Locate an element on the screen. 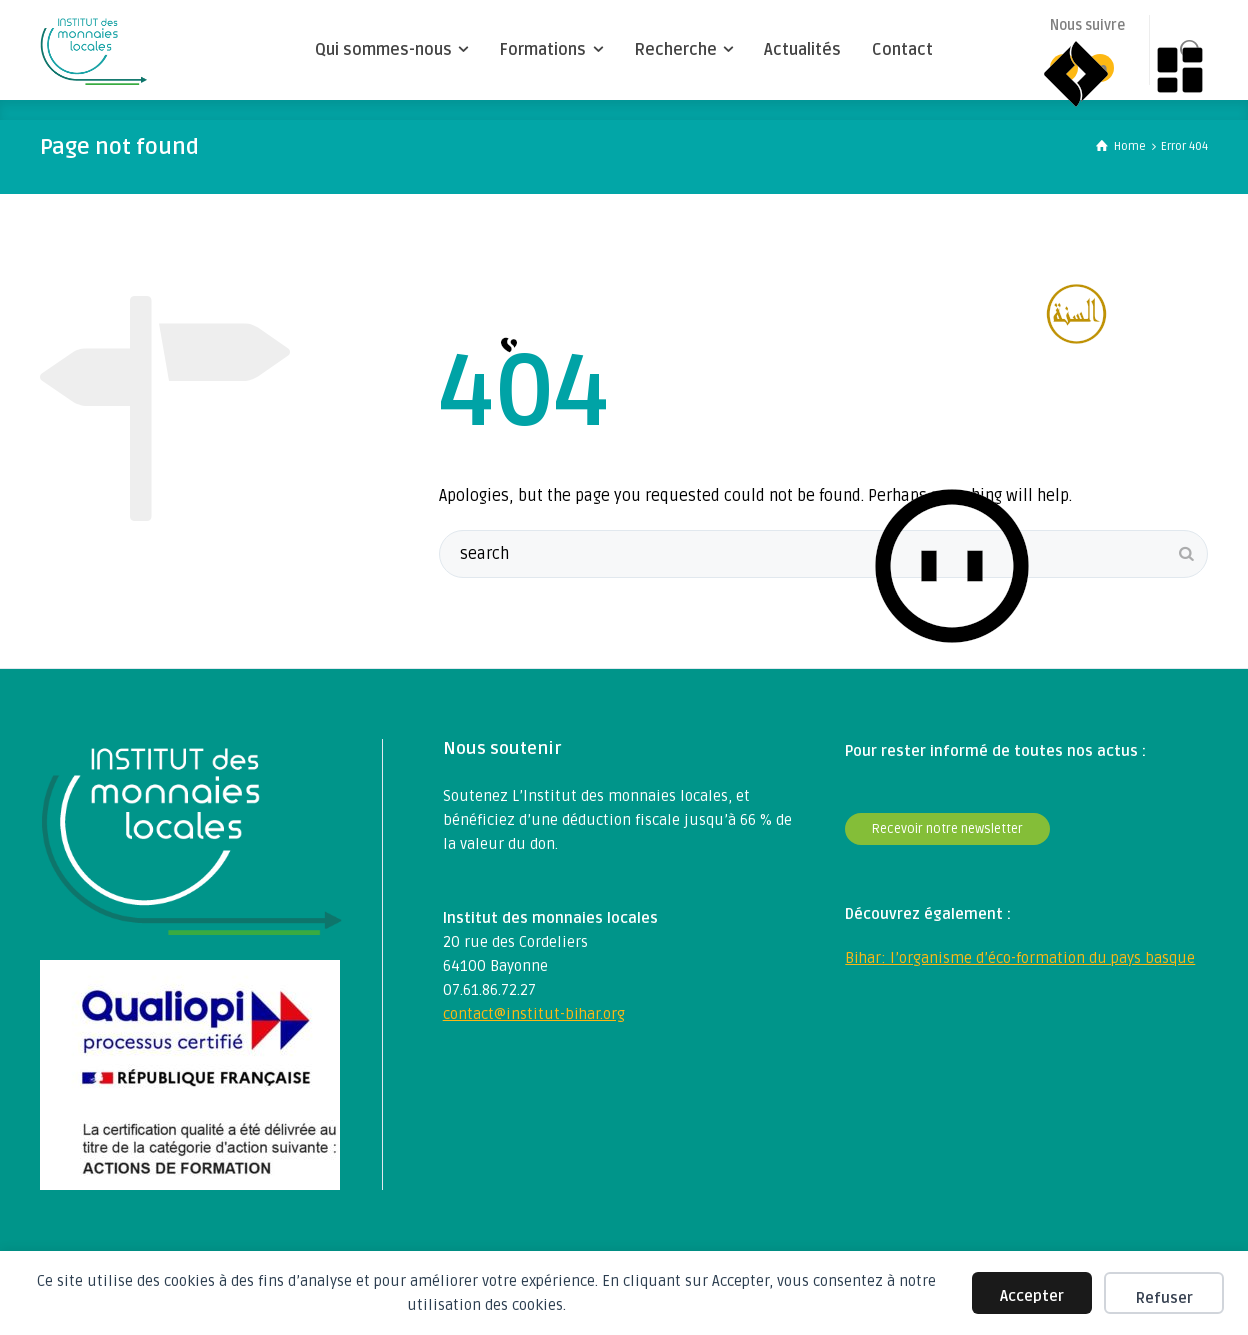  open Jira Software for project tracking is located at coordinates (1076, 74).